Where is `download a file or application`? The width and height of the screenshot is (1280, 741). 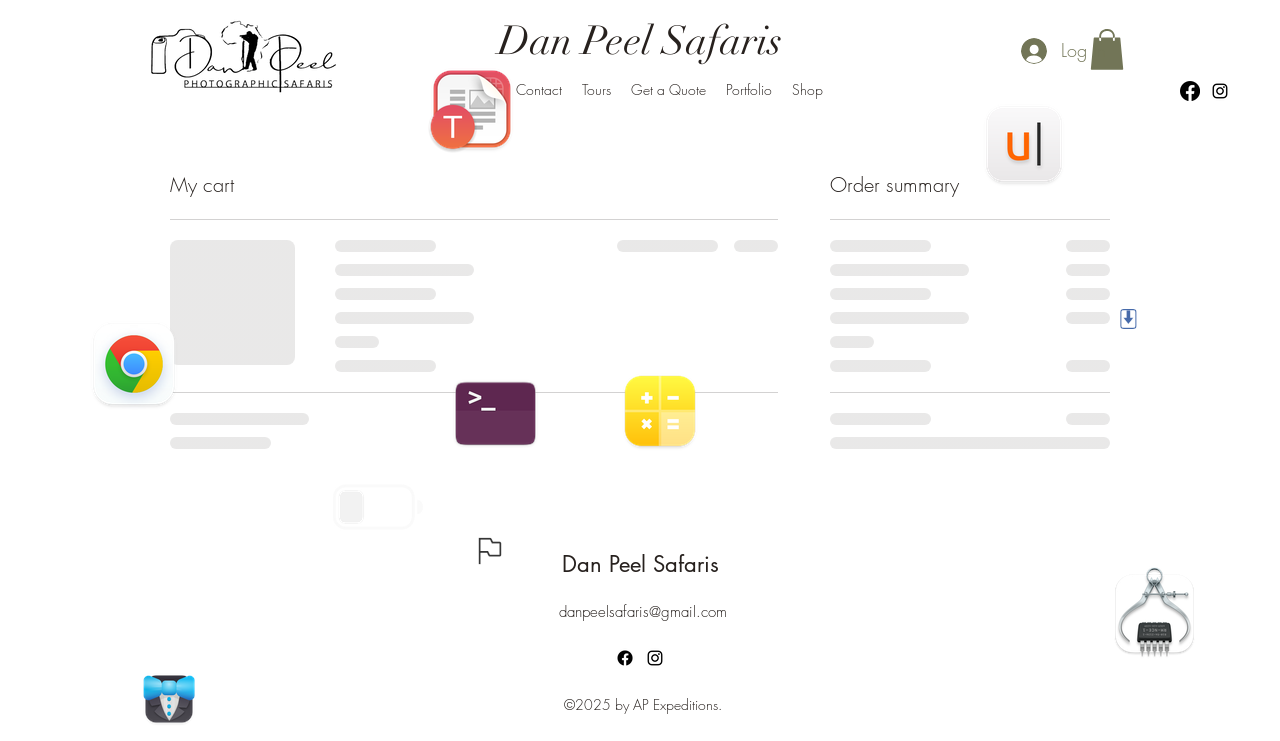 download a file or application is located at coordinates (1129, 319).